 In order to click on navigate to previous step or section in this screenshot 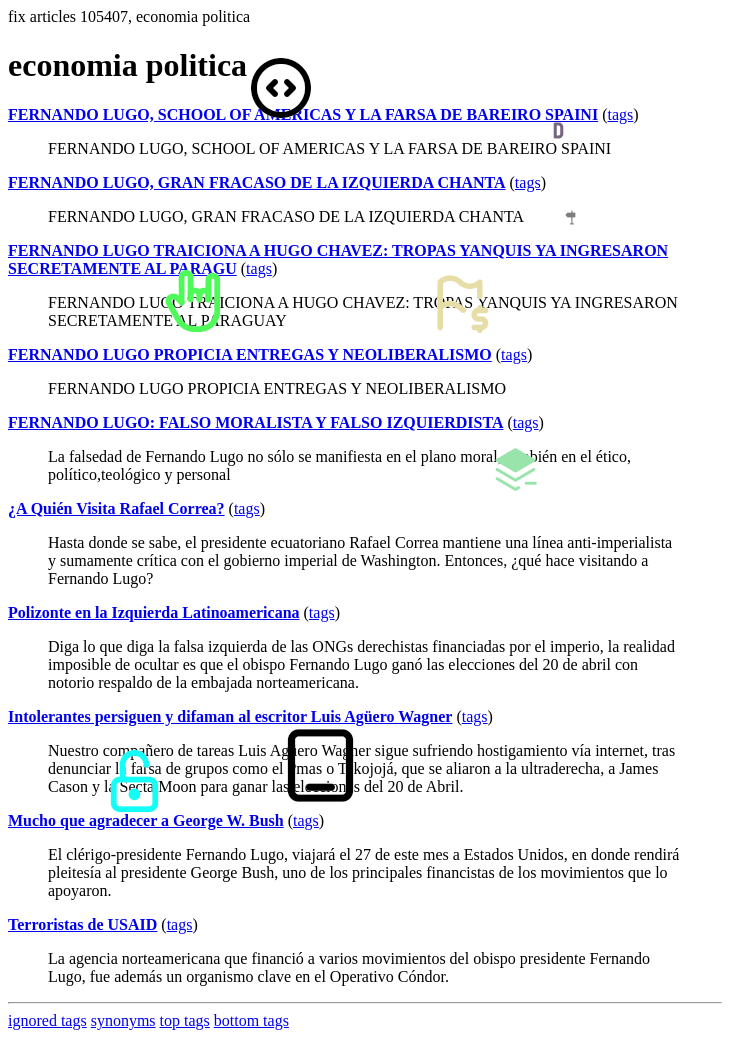, I will do `click(570, 217)`.